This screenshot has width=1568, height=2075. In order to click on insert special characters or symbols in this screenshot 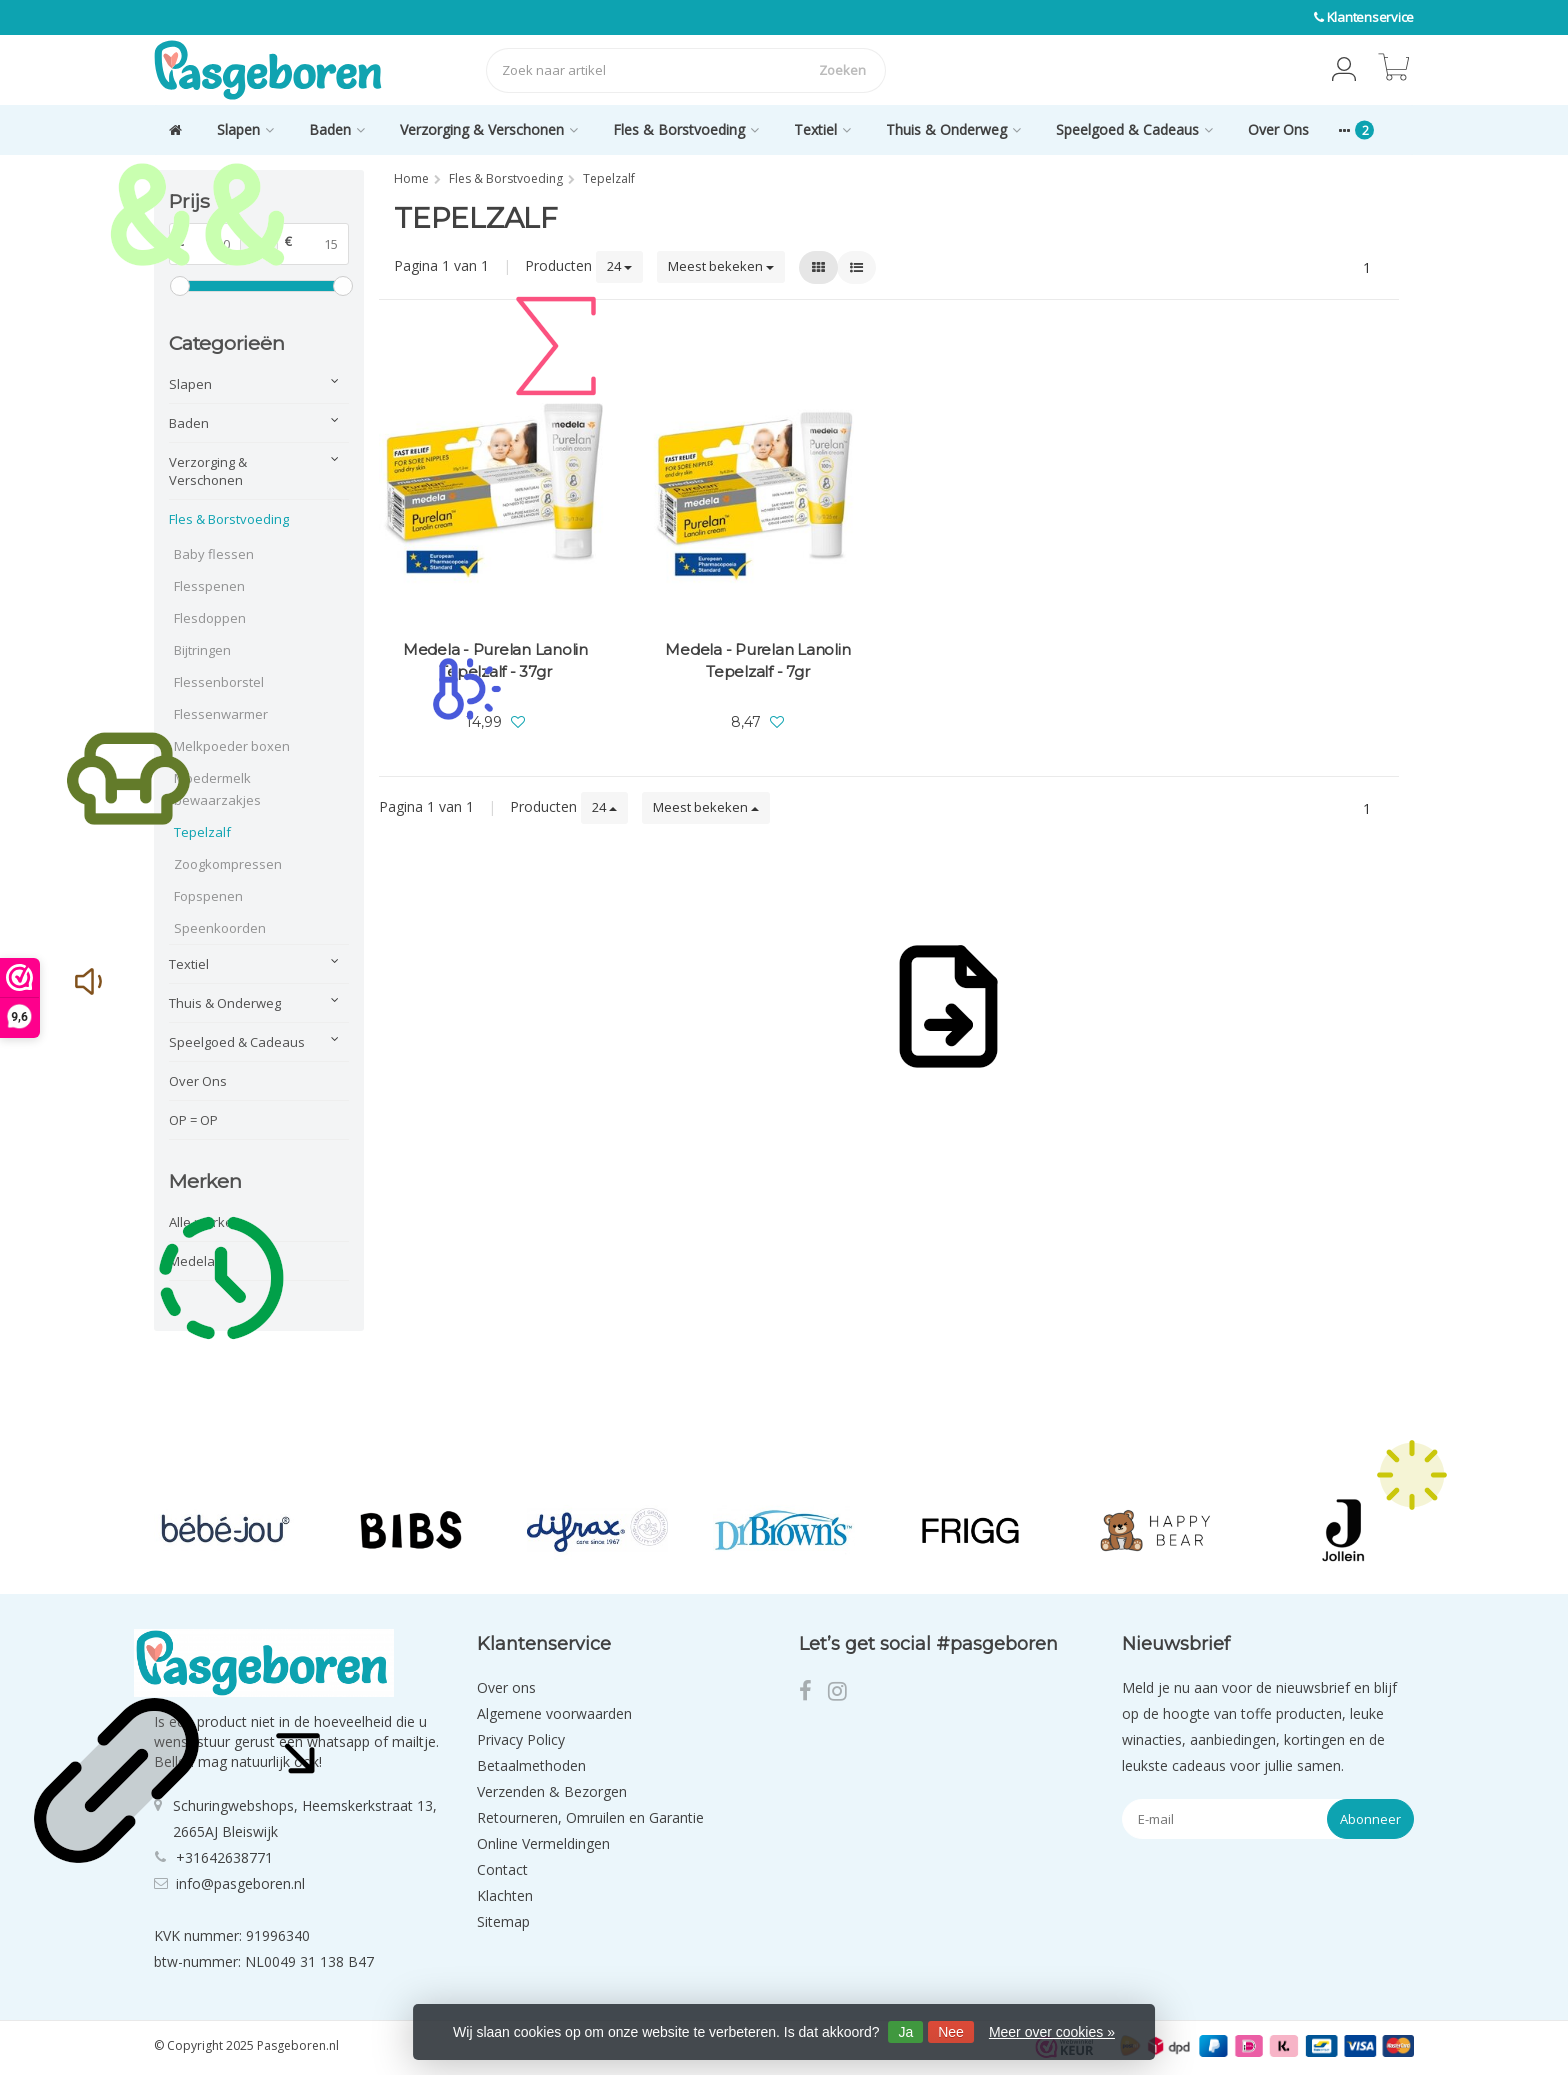, I will do `click(197, 218)`.